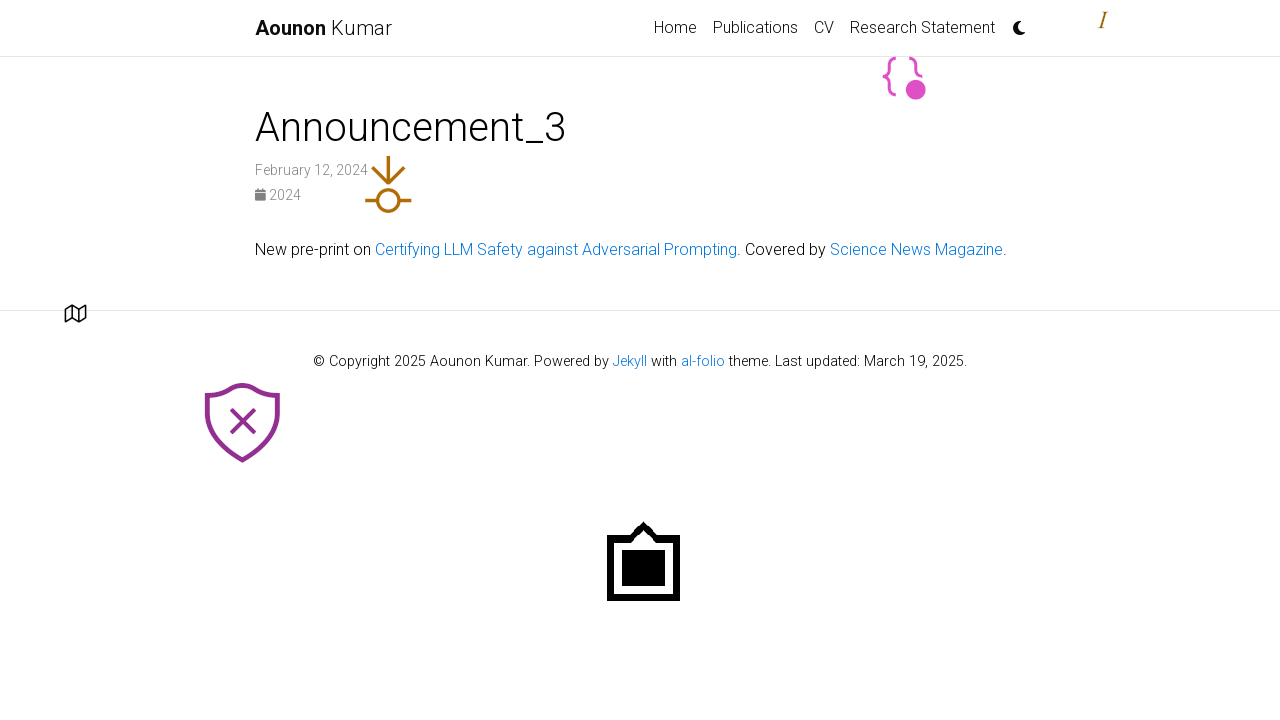  I want to click on indicates an untrusted workspace or security warning, so click(242, 423).